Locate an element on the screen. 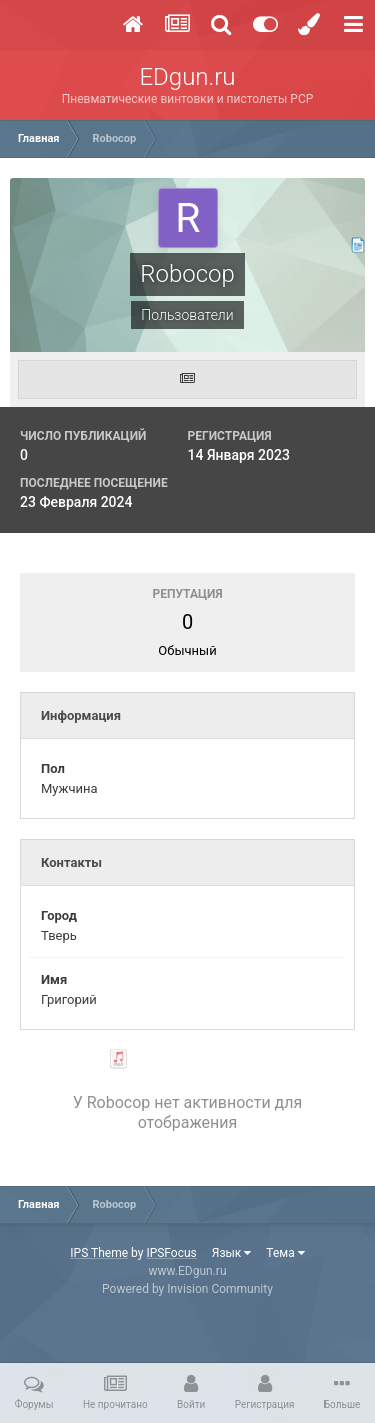 The width and height of the screenshot is (375, 1423). open a libreoffice writer document is located at coordinates (358, 245).